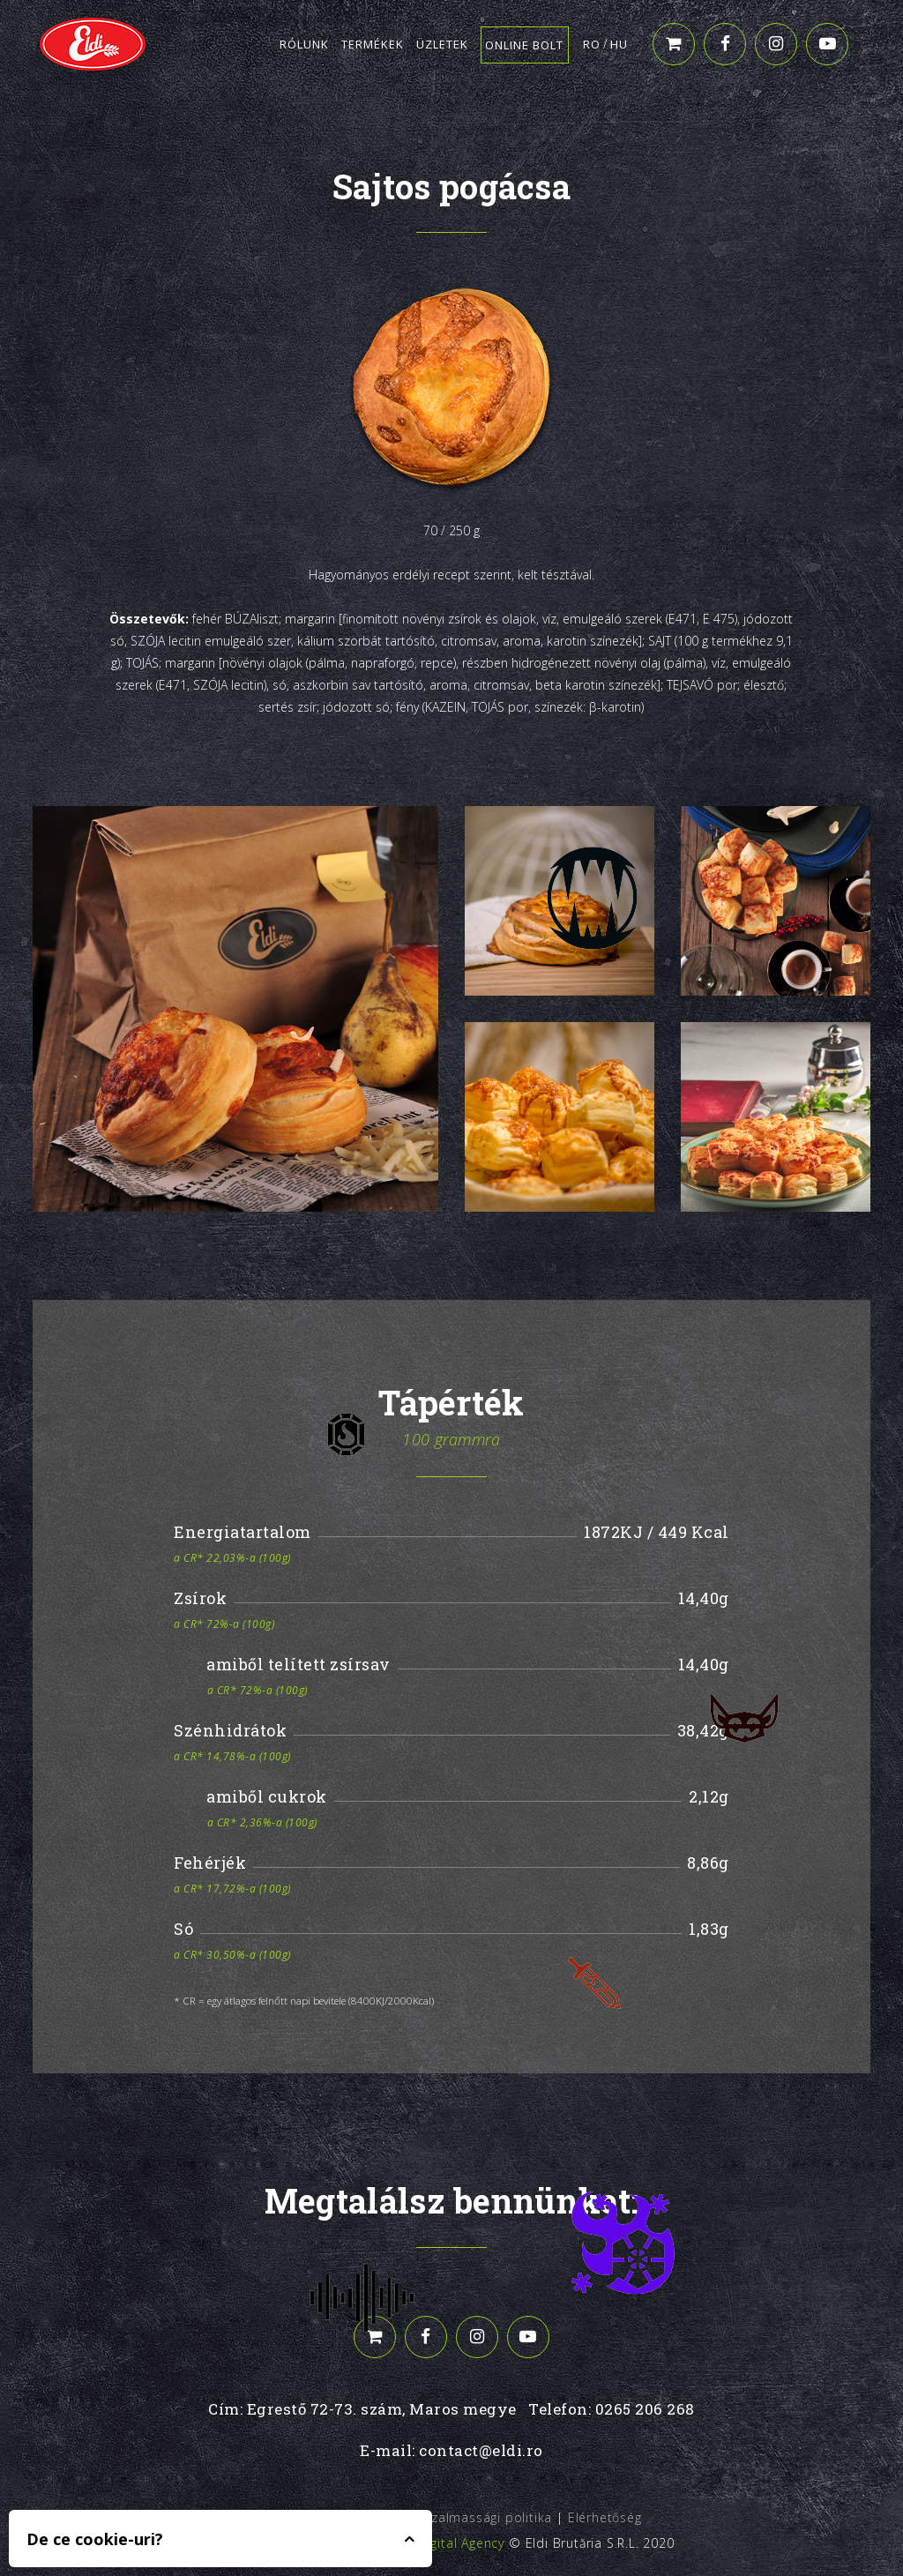  Describe the element at coordinates (591, 898) in the screenshot. I see `indicates vampire or monster character class` at that location.